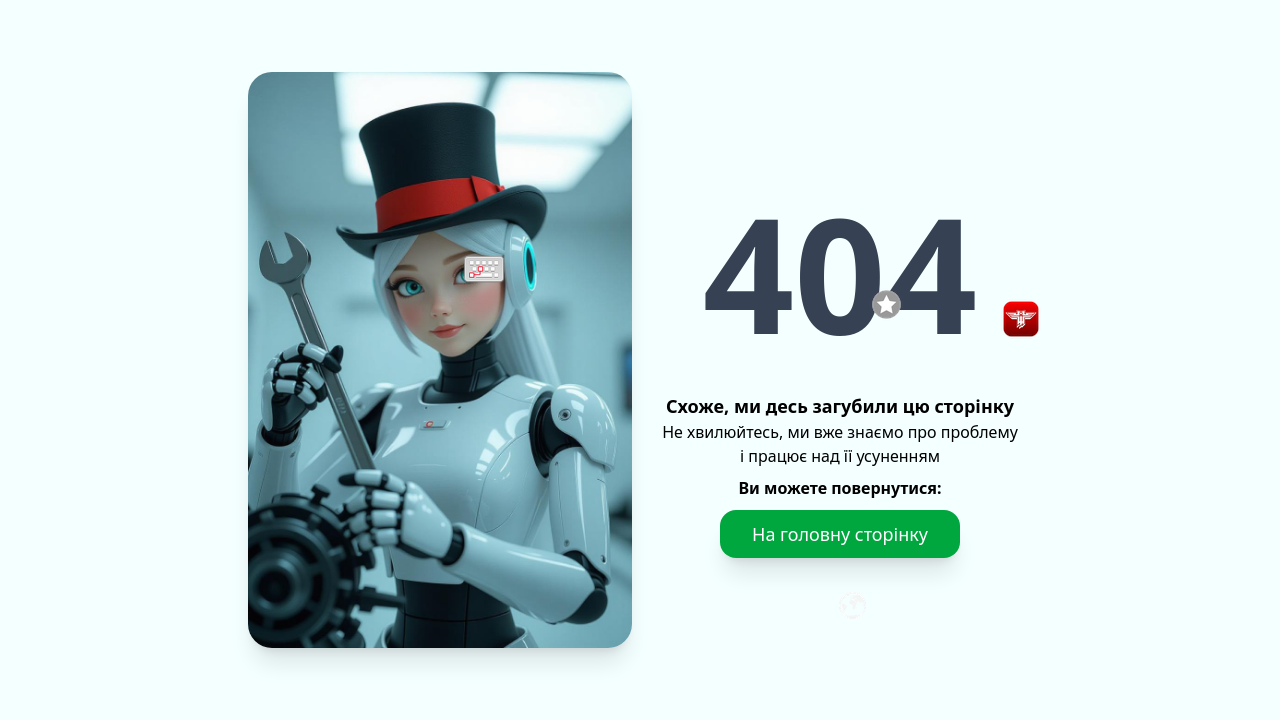 This screenshot has height=720, width=1280. What do you see at coordinates (886, 304) in the screenshot?
I see `indicates an unrated item` at bounding box center [886, 304].